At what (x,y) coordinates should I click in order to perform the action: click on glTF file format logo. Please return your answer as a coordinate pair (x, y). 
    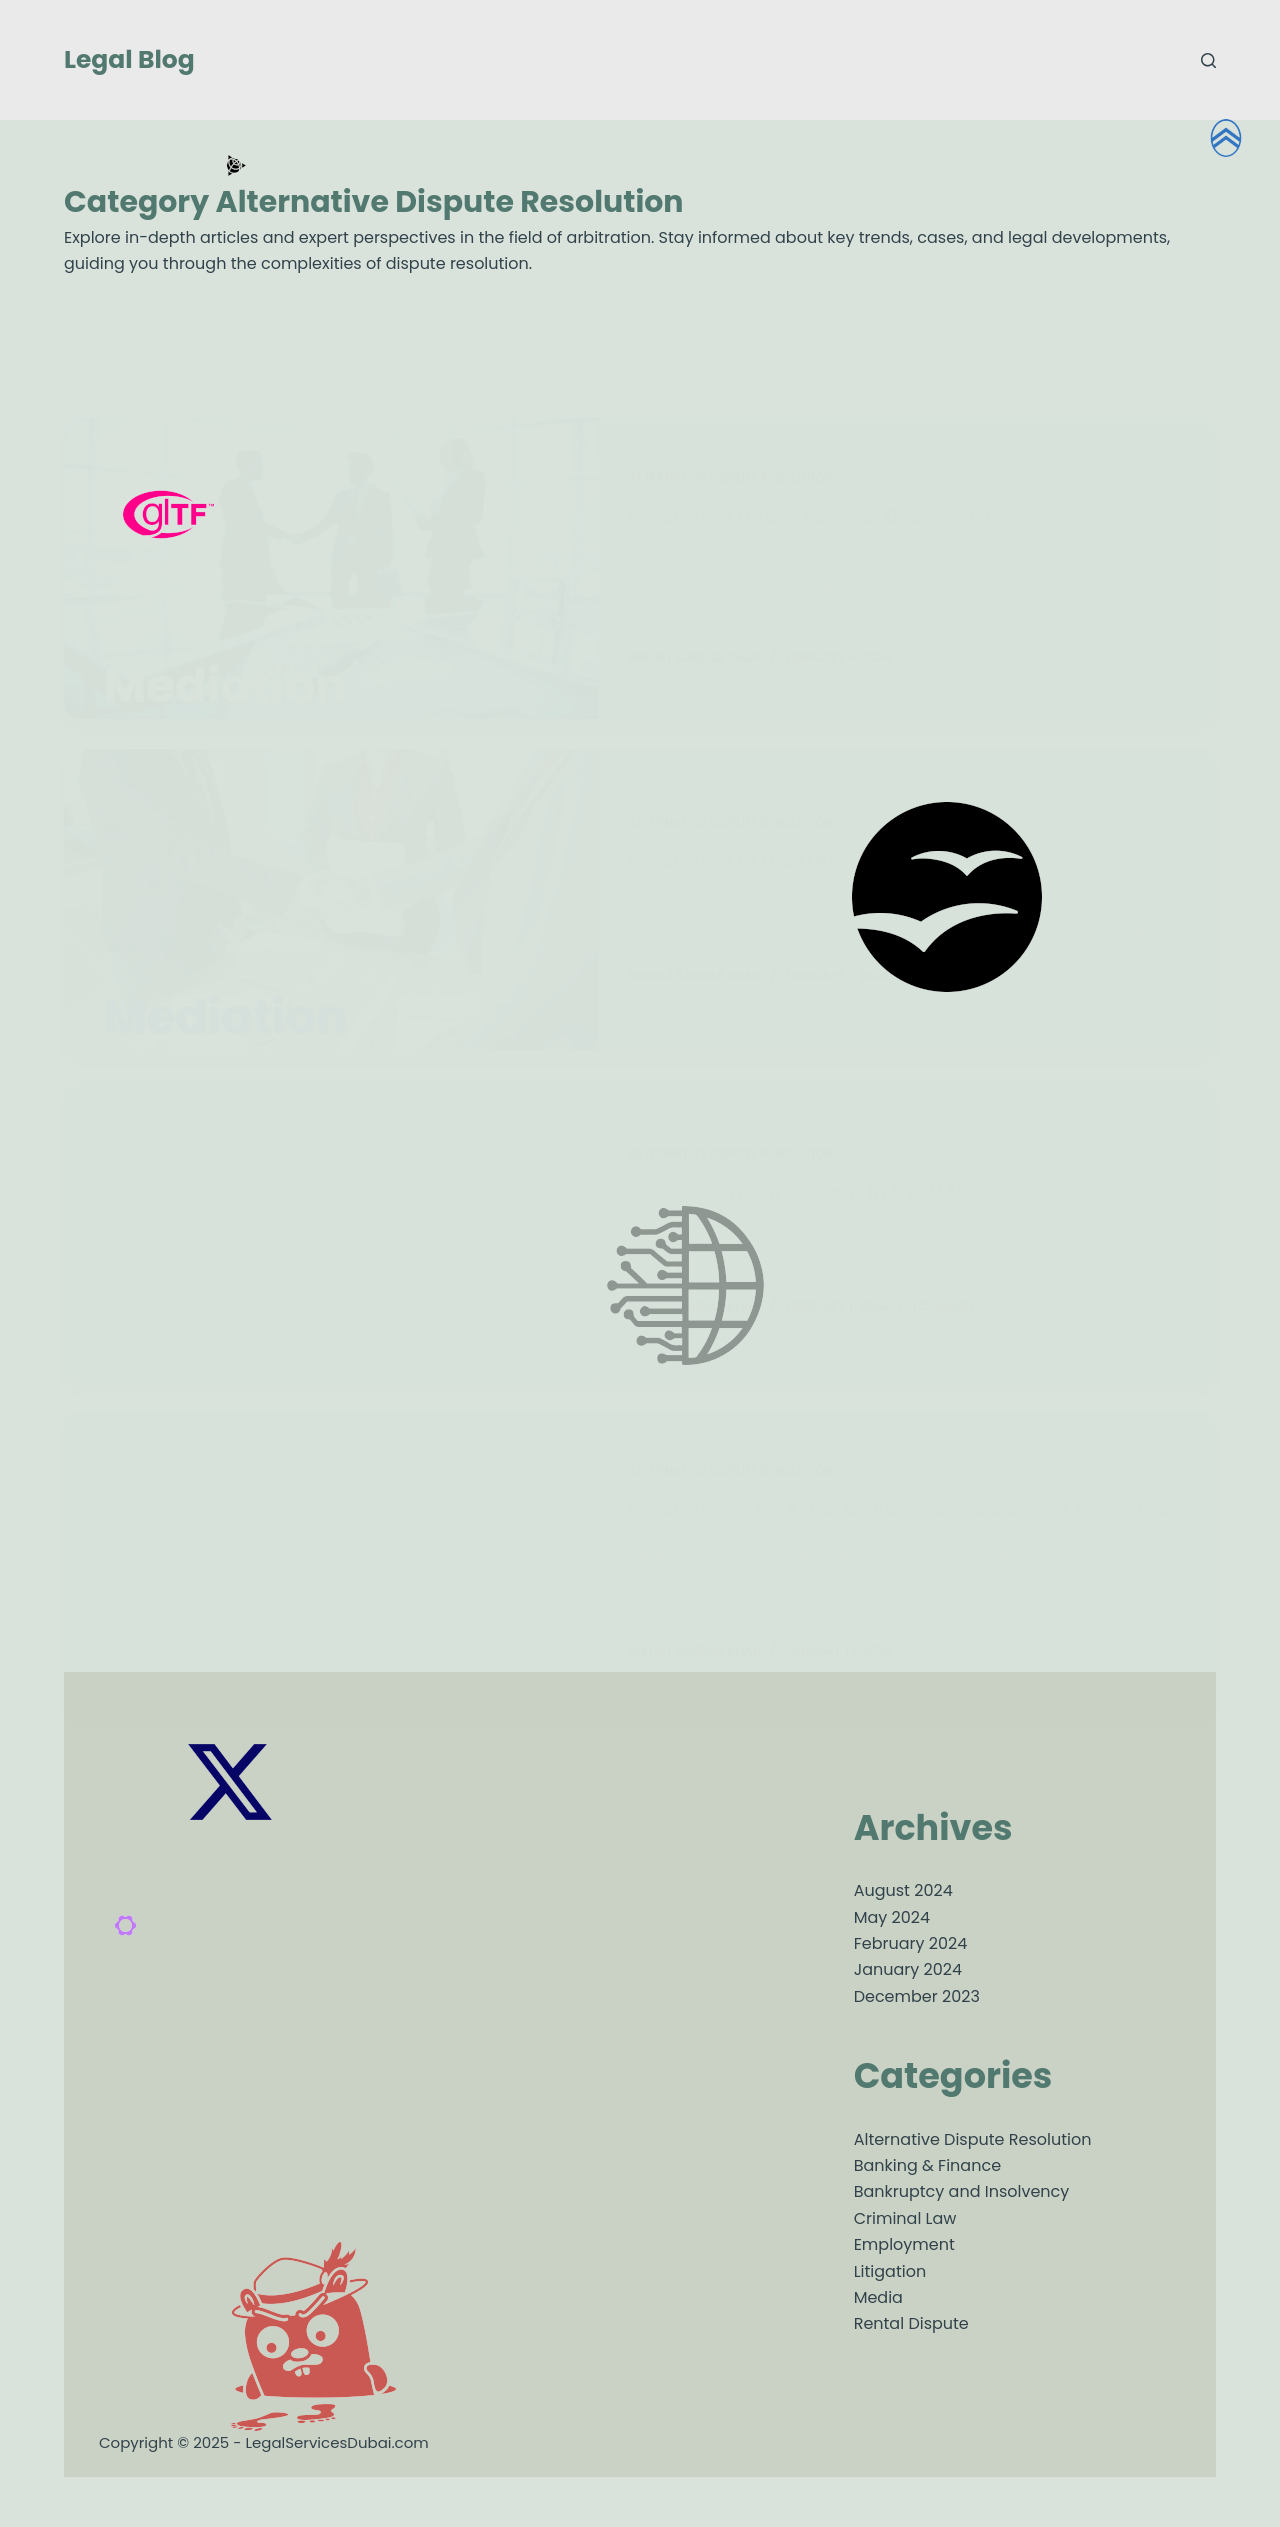
    Looking at the image, I should click on (168, 514).